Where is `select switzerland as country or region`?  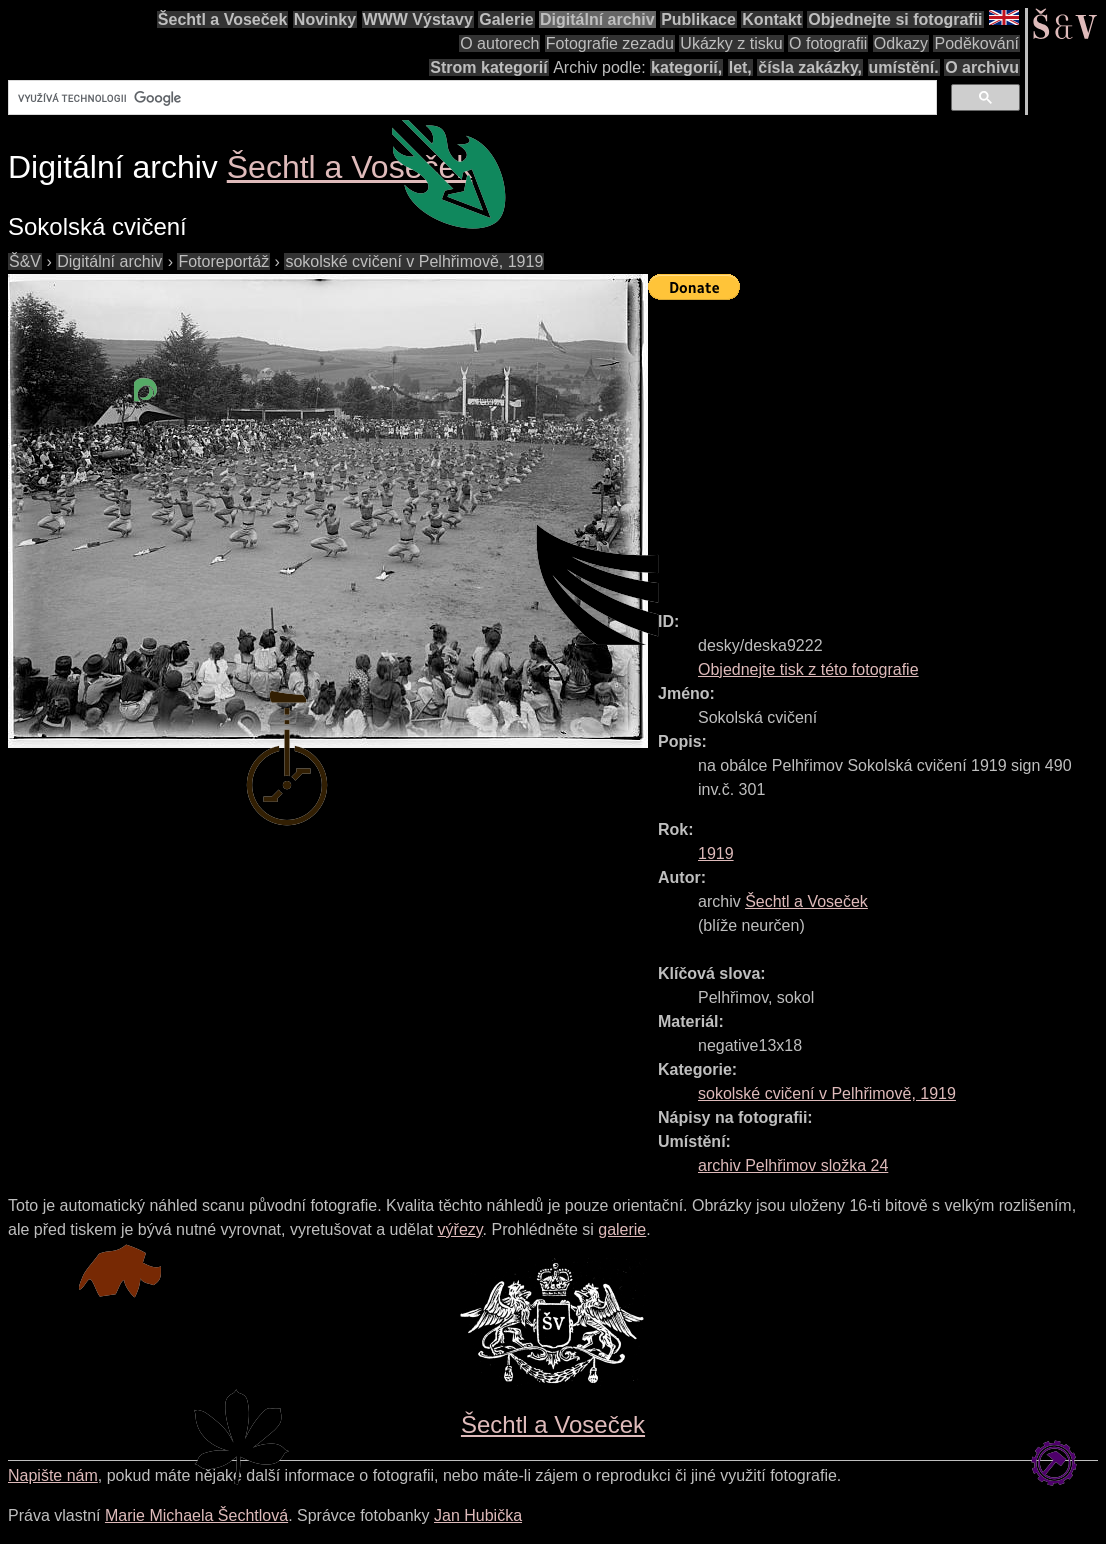
select switzerland as country or region is located at coordinates (120, 1271).